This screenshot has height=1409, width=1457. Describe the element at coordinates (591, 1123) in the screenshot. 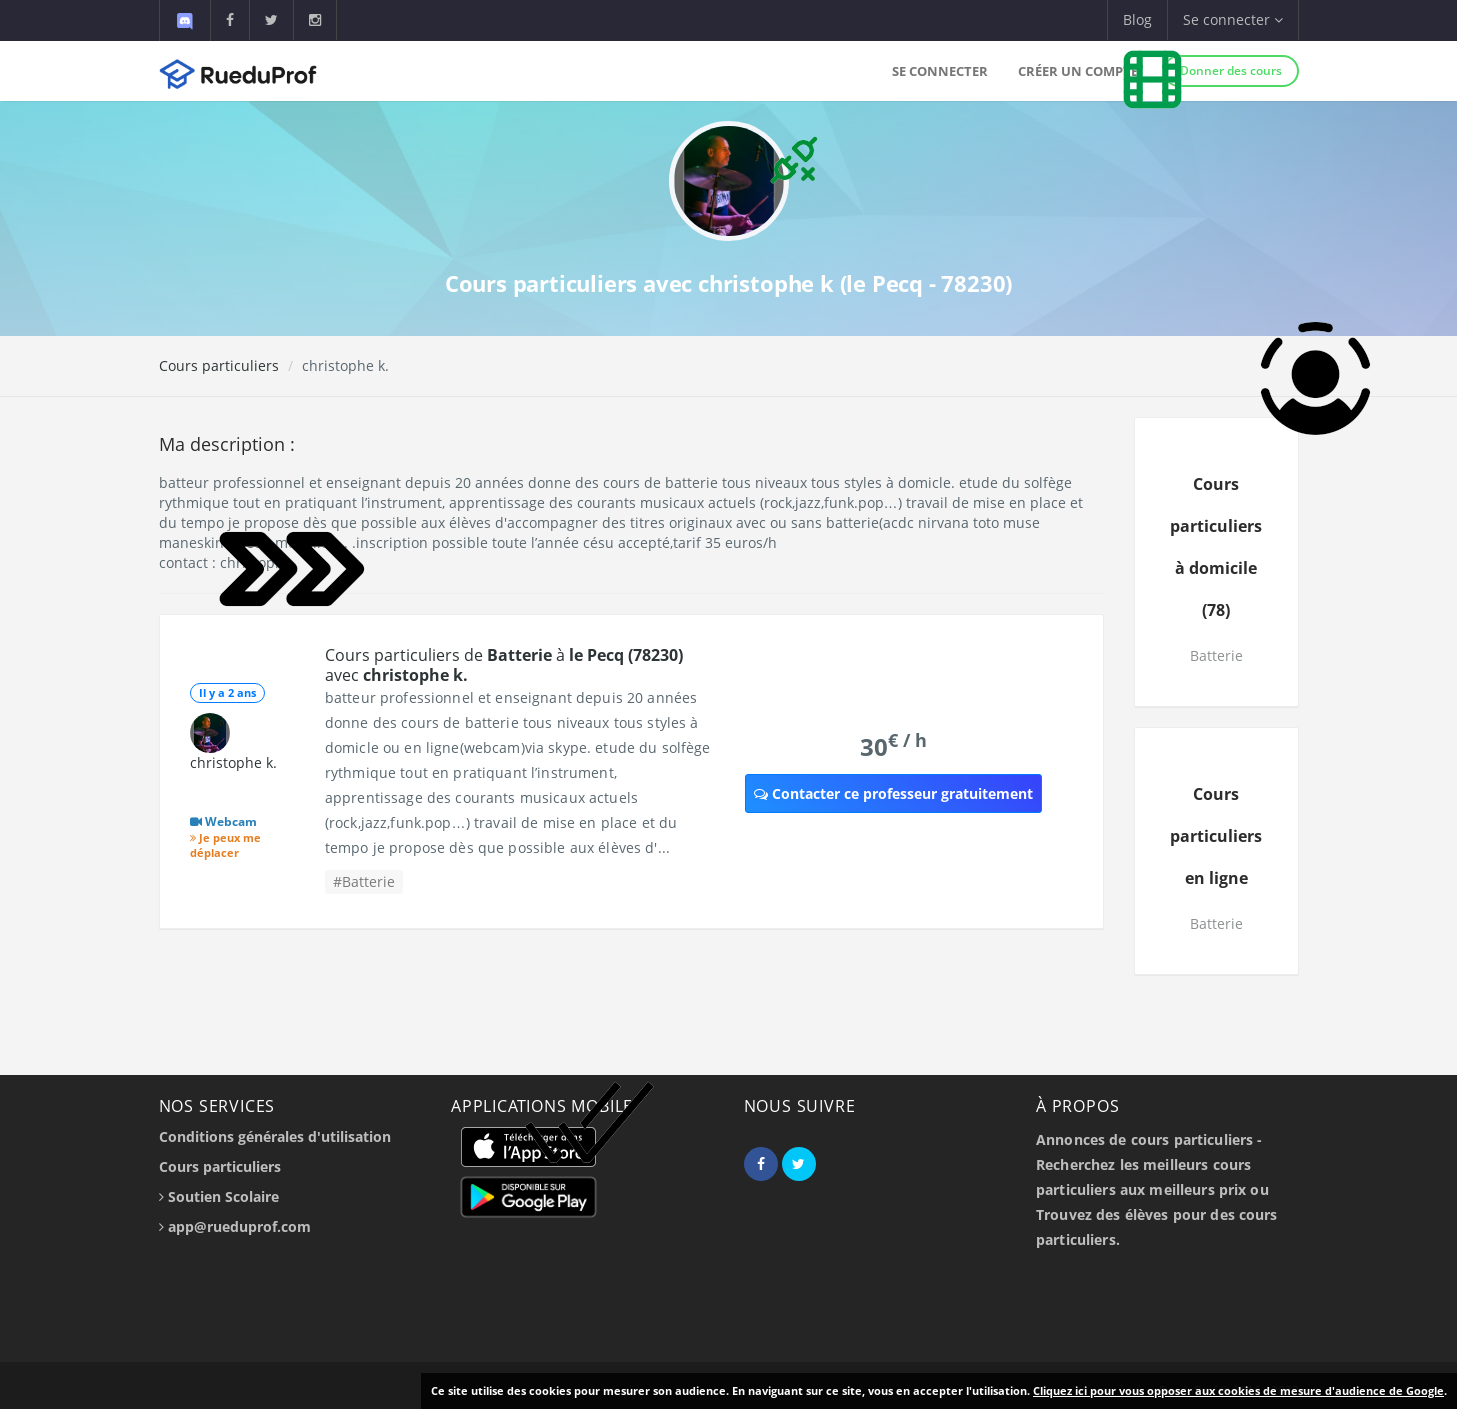

I see `mark all items as complete` at that location.